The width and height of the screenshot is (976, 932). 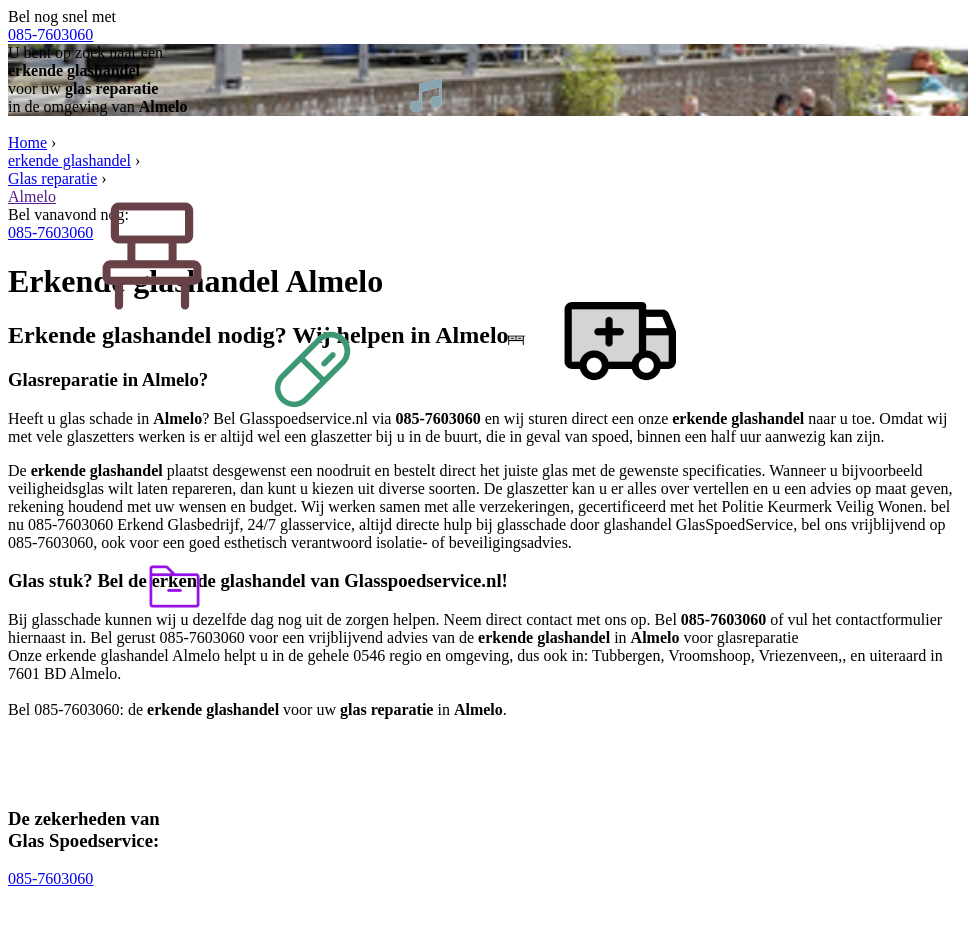 I want to click on request emergency medical services, so click(x=616, y=335).